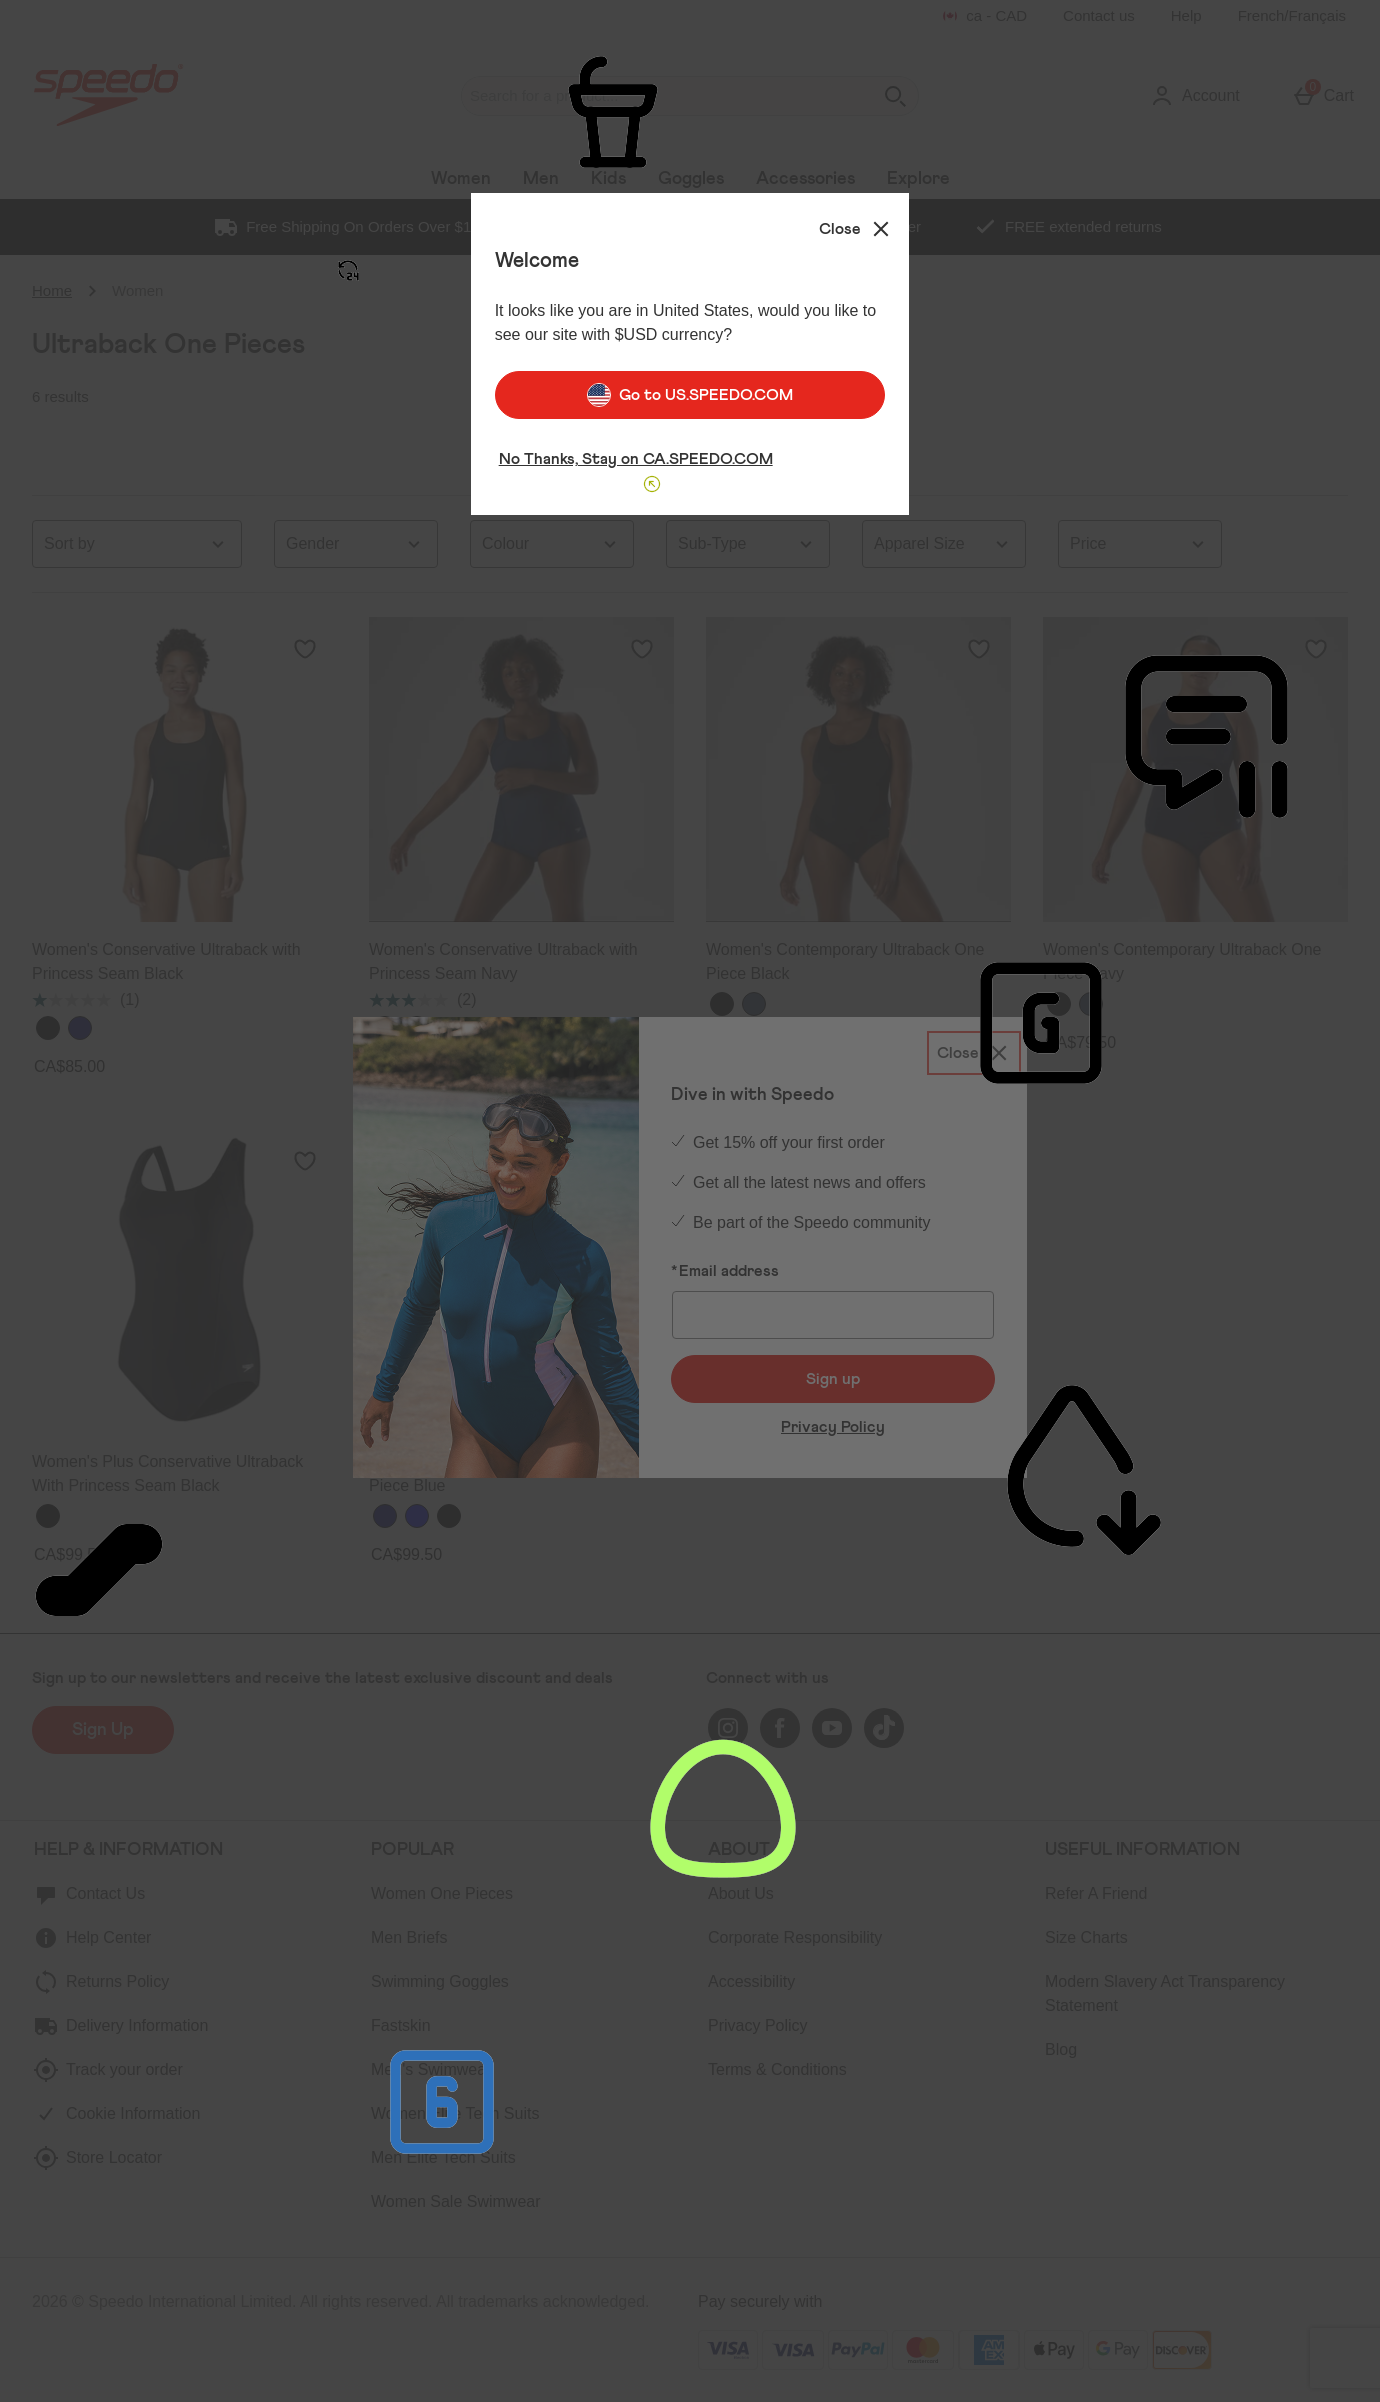 This screenshot has height=2402, width=1380. Describe the element at coordinates (723, 1805) in the screenshot. I see `represents an abstract shape or freeform object` at that location.